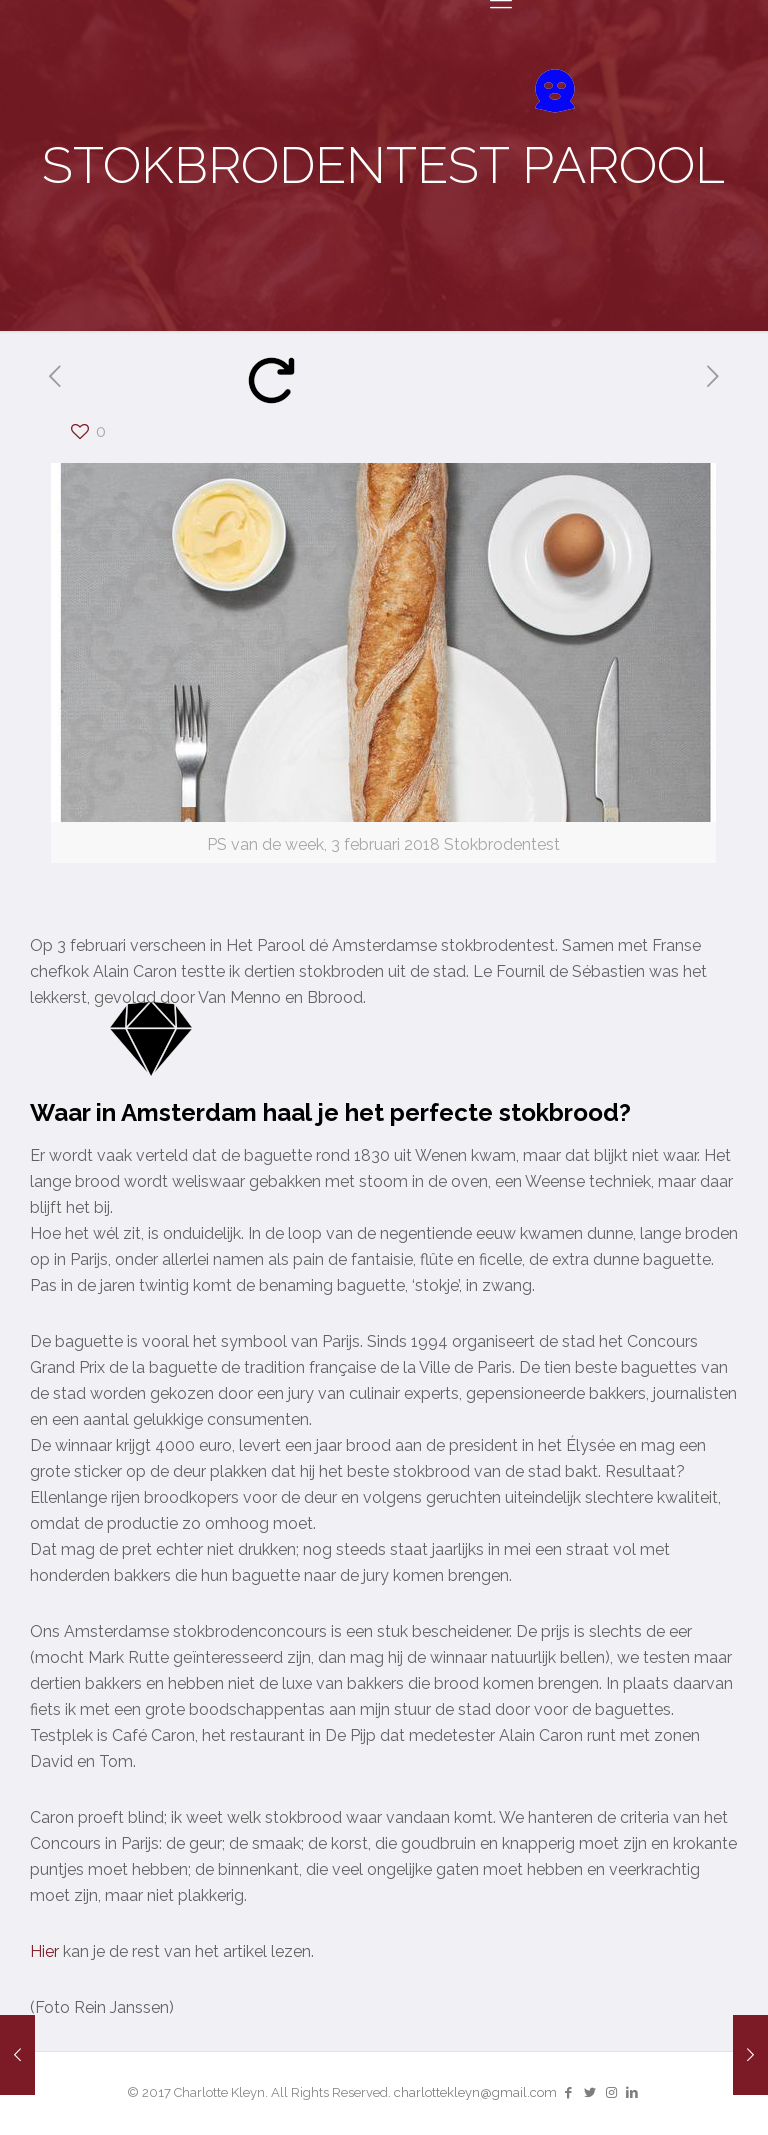  I want to click on redo the last action, so click(271, 380).